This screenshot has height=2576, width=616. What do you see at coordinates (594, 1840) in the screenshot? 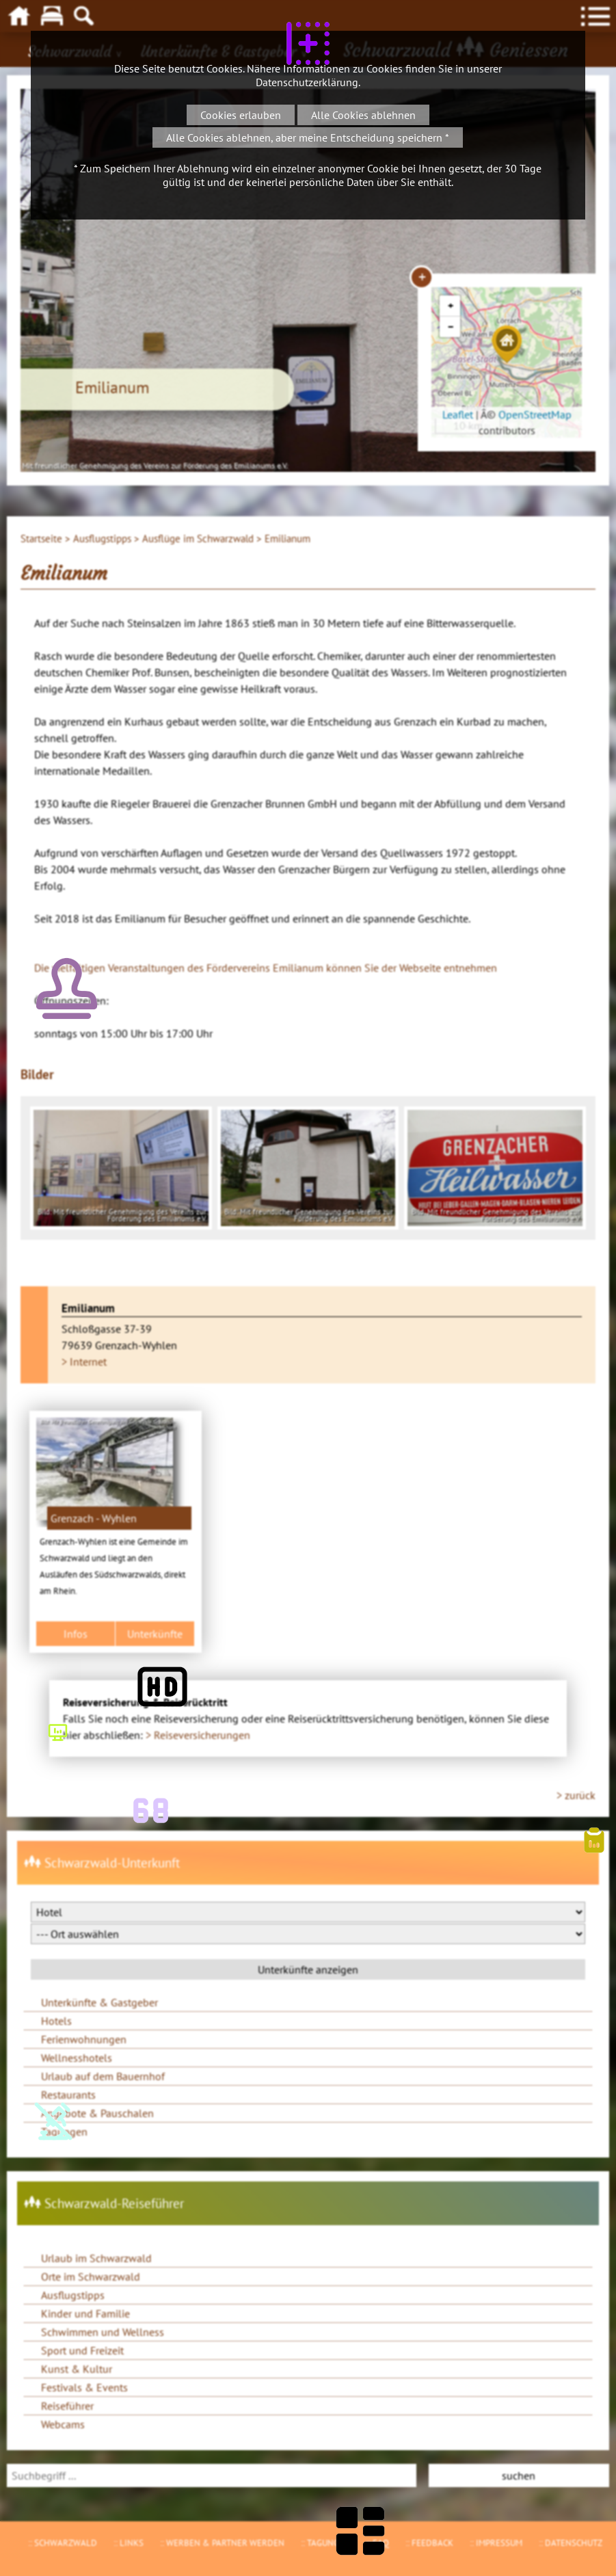
I see `view clipboard data or statistics` at bounding box center [594, 1840].